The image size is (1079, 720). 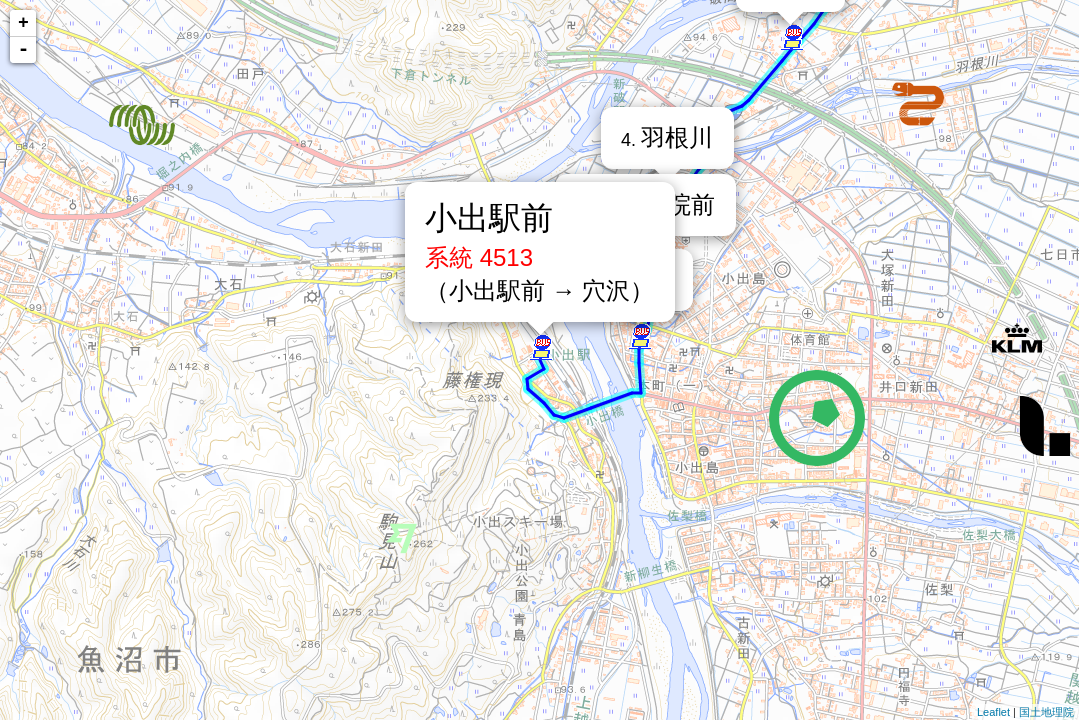 What do you see at coordinates (401, 538) in the screenshot?
I see `open the Wise money transfer app` at bounding box center [401, 538].